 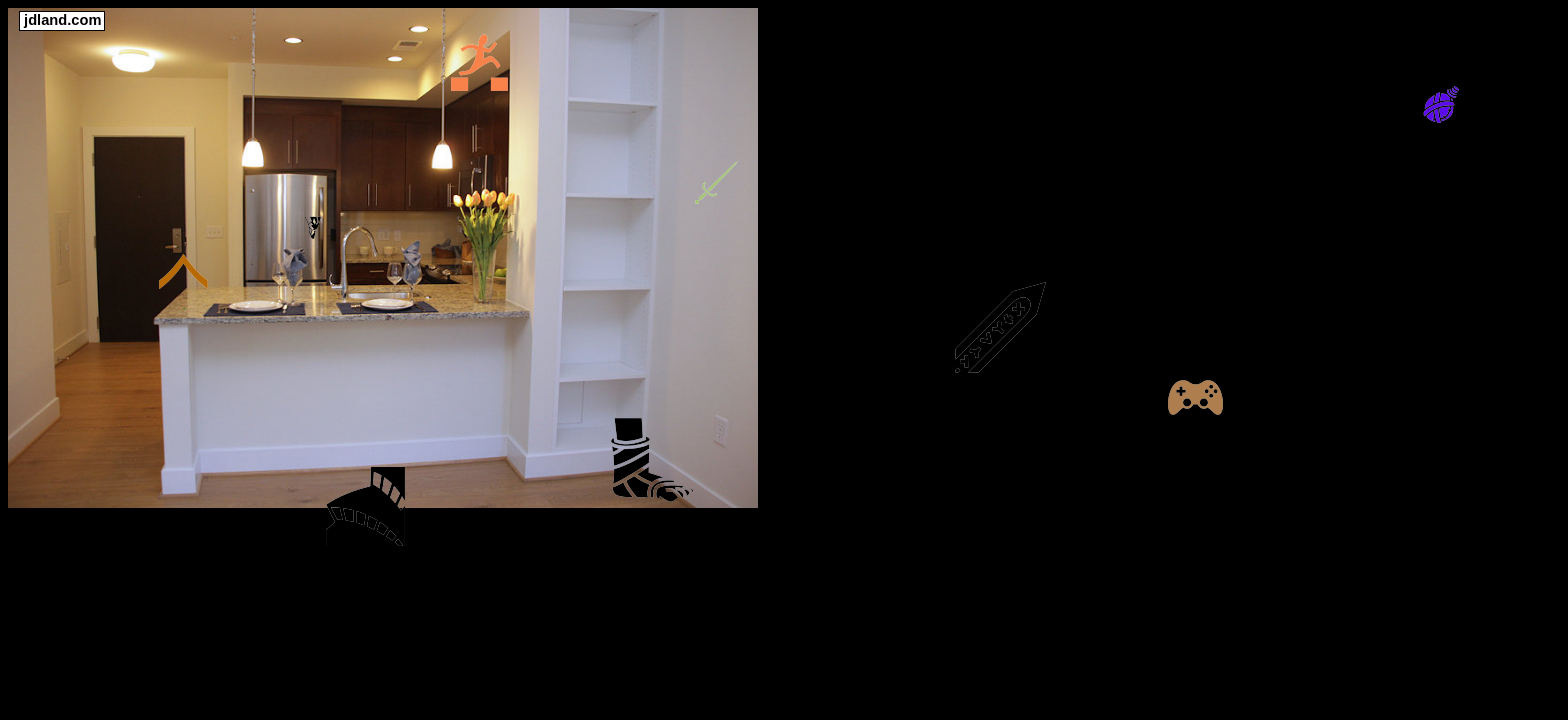 What do you see at coordinates (716, 182) in the screenshot?
I see `equip a stiletto or dagger weapon` at bounding box center [716, 182].